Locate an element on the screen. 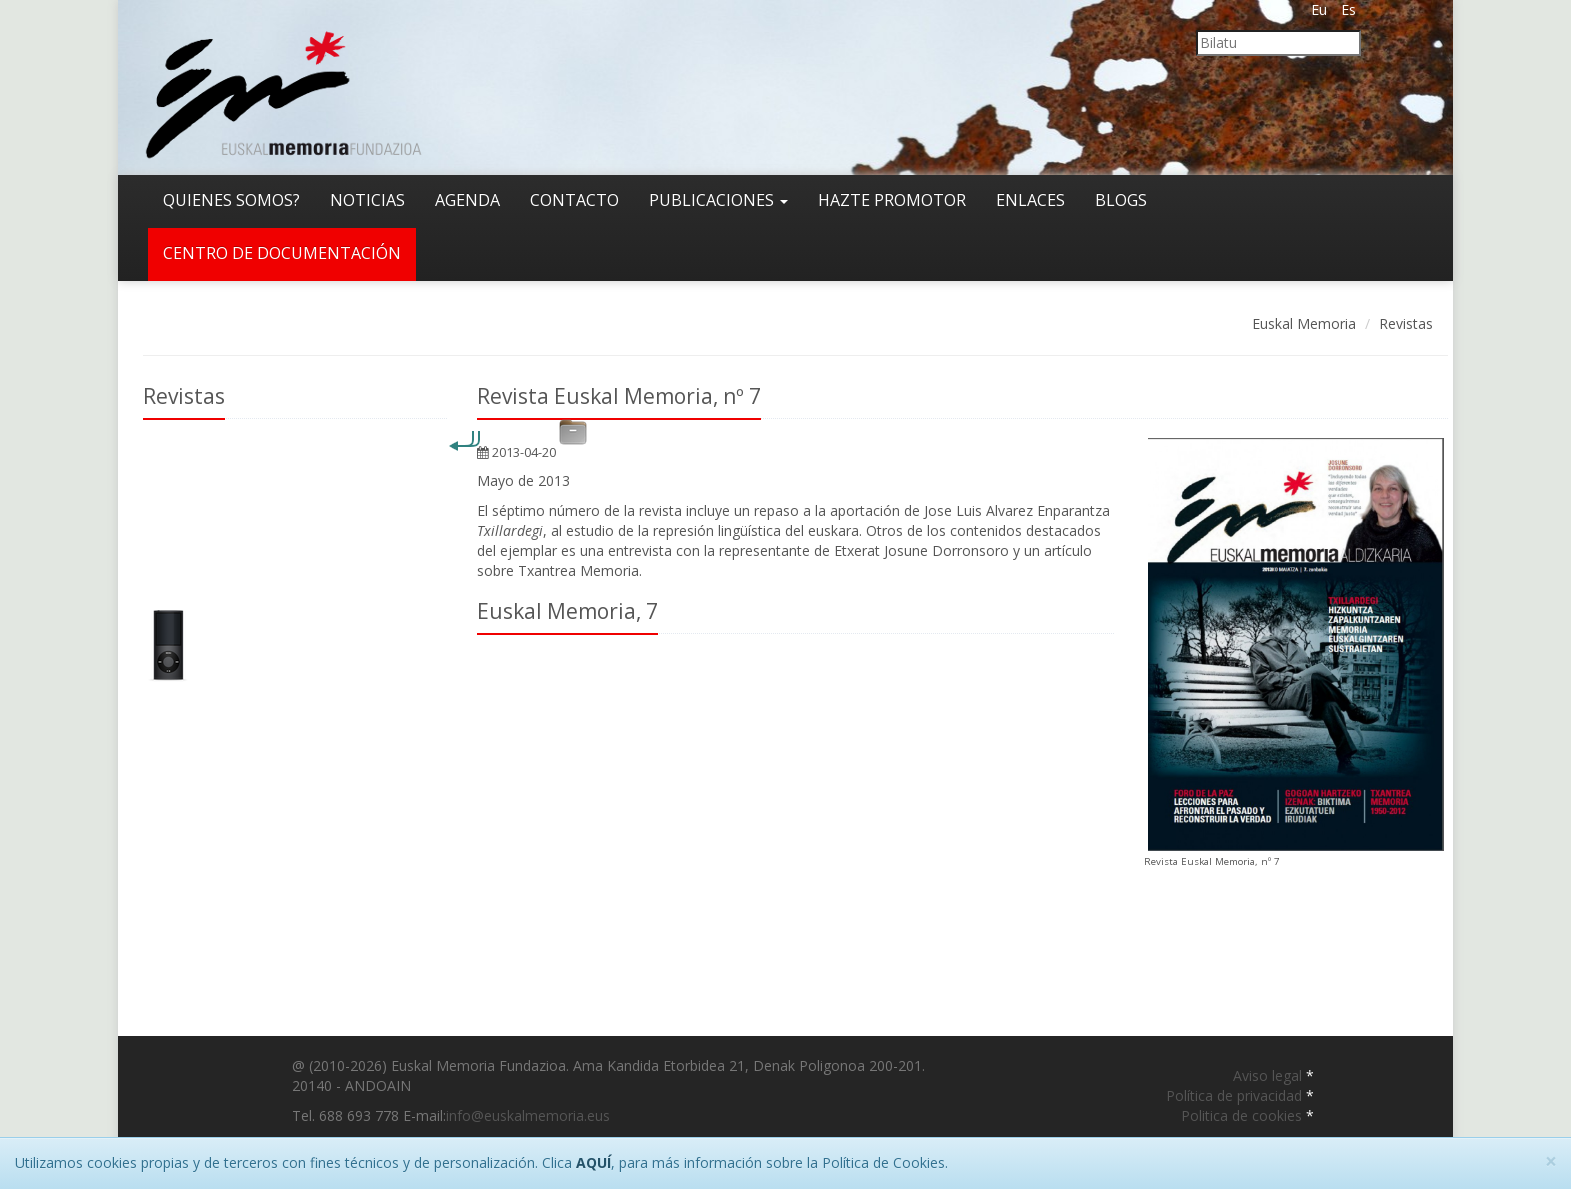 This screenshot has height=1189, width=1571. open the file manager application is located at coordinates (573, 432).